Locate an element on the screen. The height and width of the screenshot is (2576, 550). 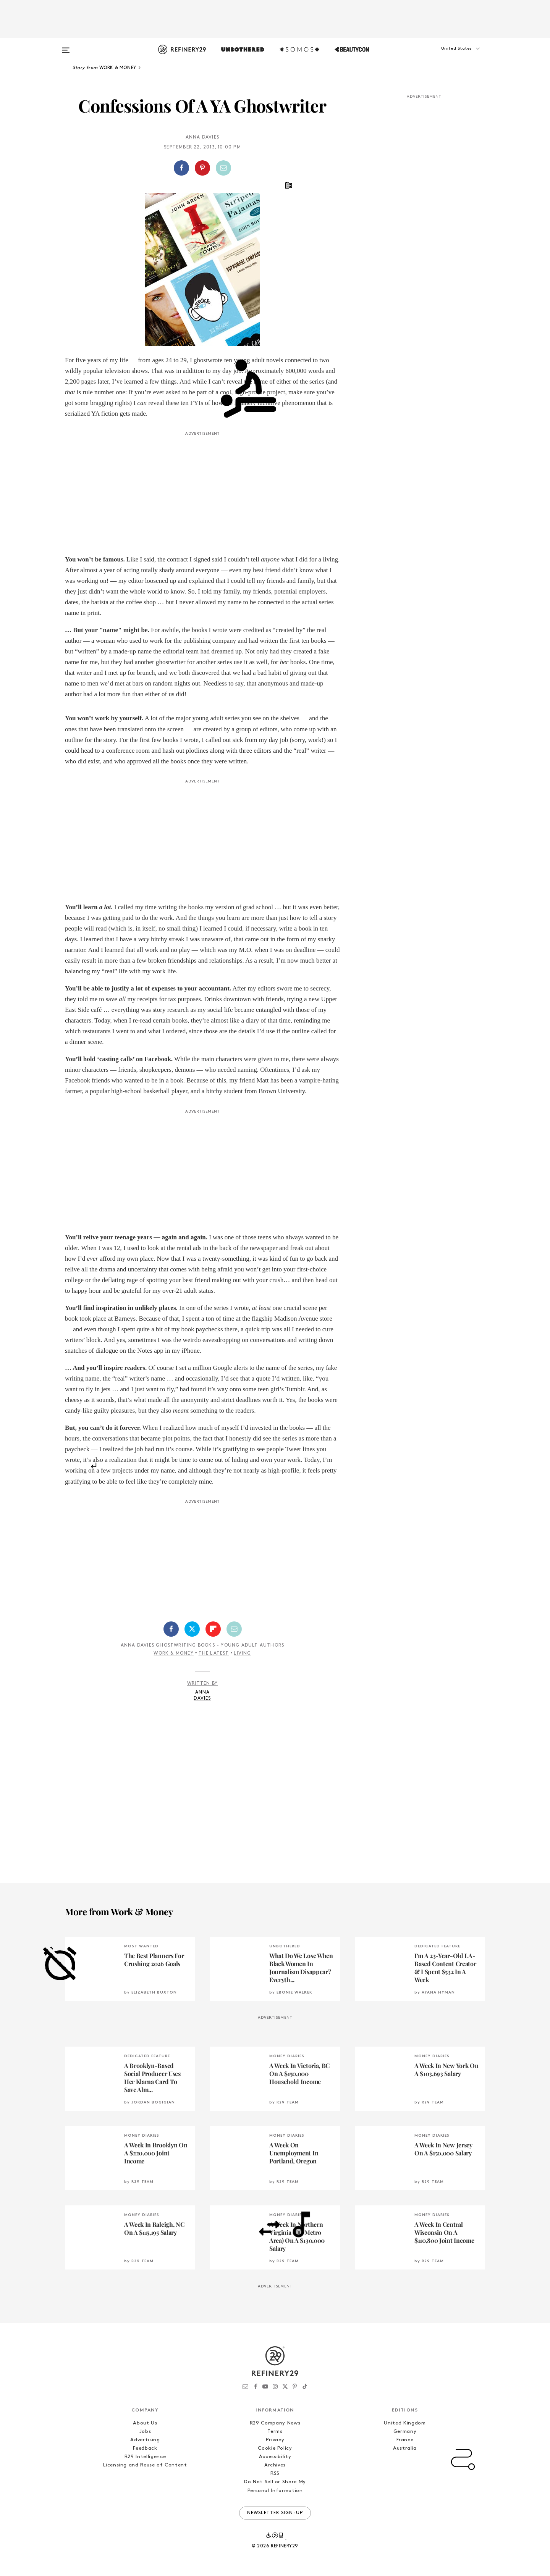
navigate back to parent directory is located at coordinates (93, 1465).